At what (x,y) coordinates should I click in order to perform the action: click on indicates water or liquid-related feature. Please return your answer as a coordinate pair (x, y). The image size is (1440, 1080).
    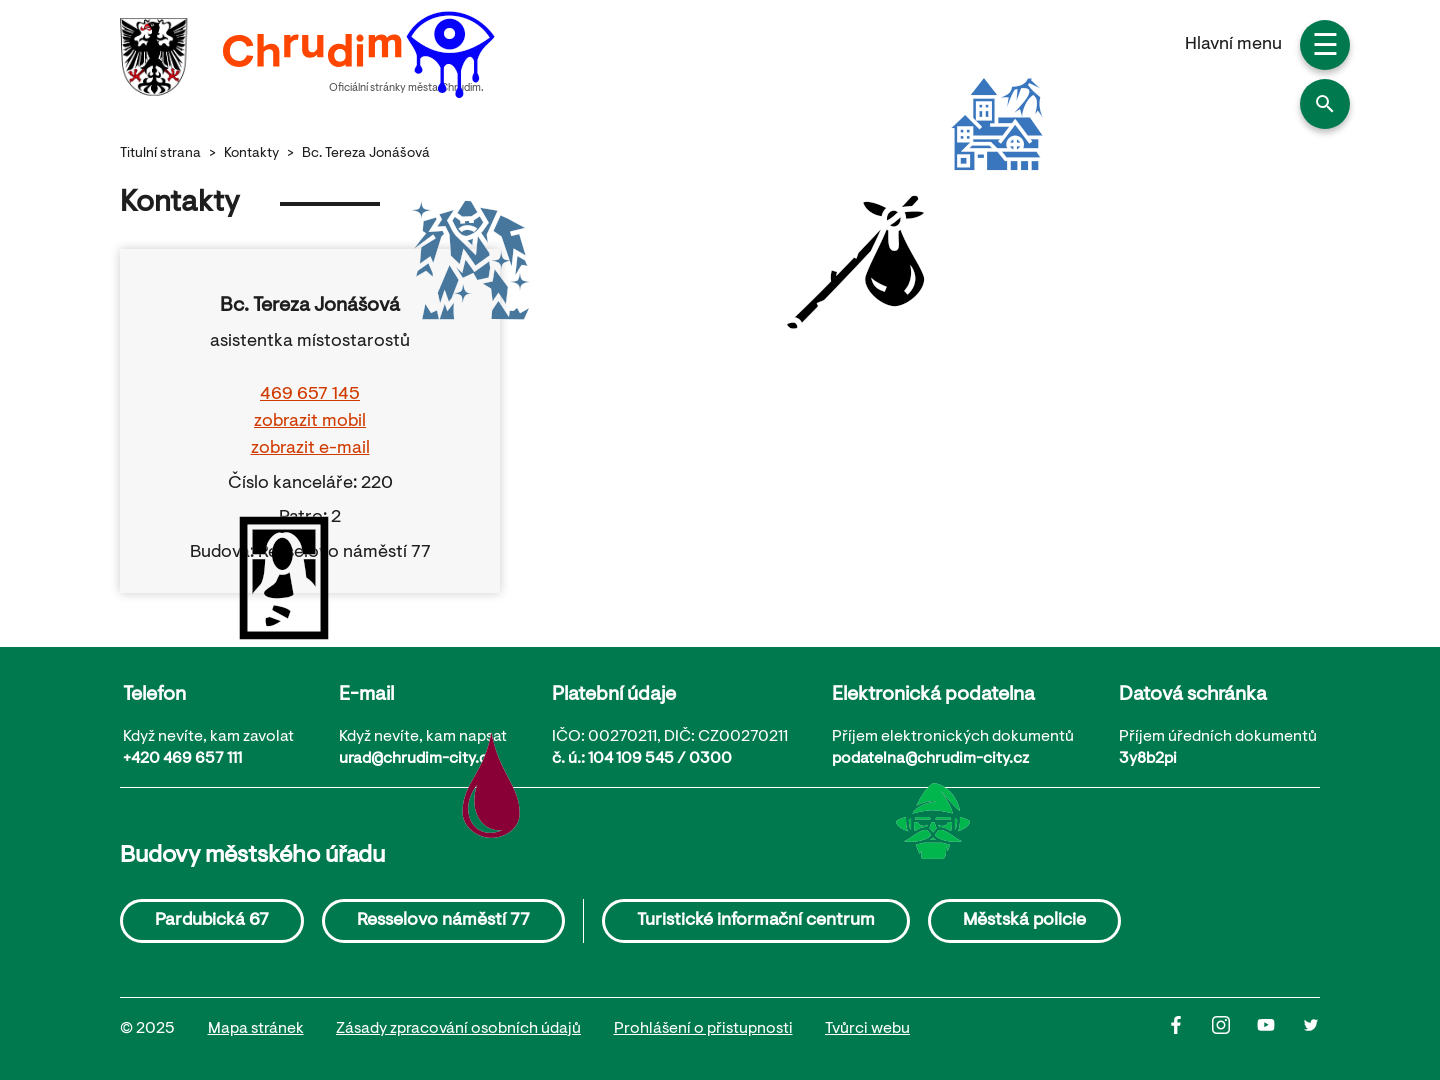
    Looking at the image, I should click on (489, 784).